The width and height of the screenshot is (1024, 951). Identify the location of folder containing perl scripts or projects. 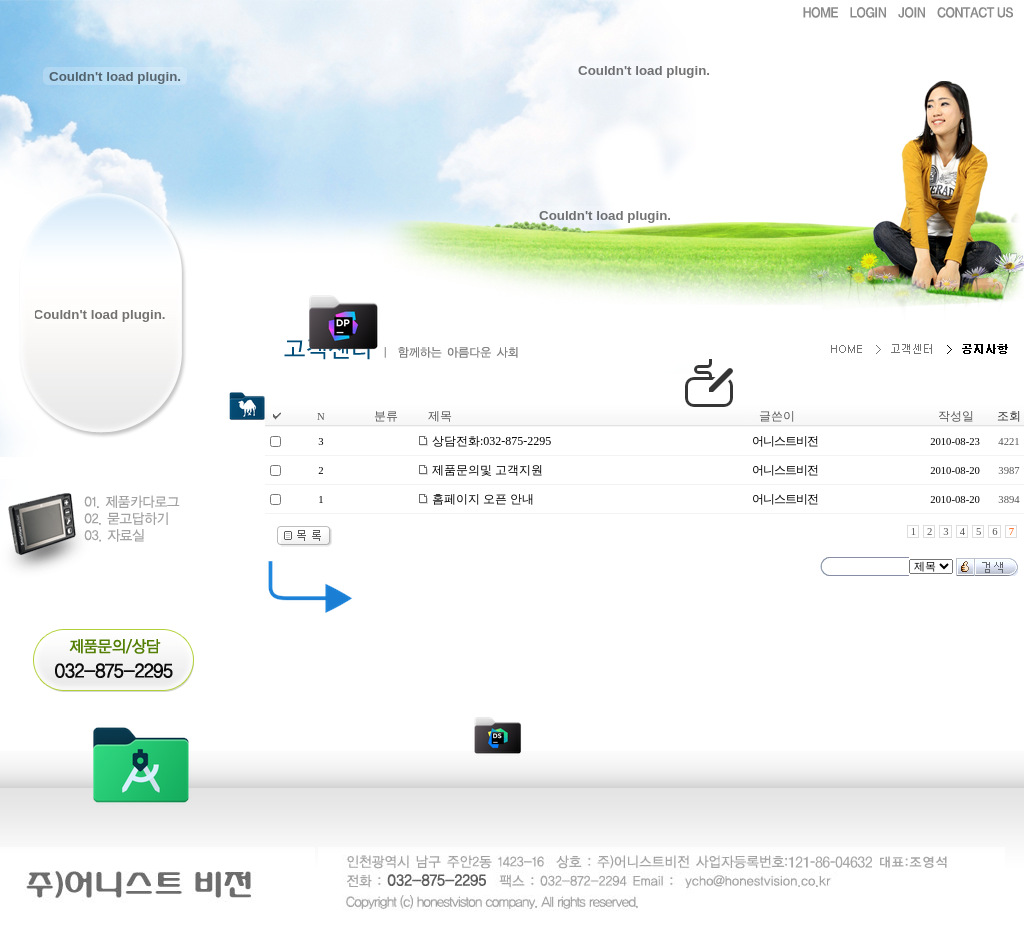
(247, 407).